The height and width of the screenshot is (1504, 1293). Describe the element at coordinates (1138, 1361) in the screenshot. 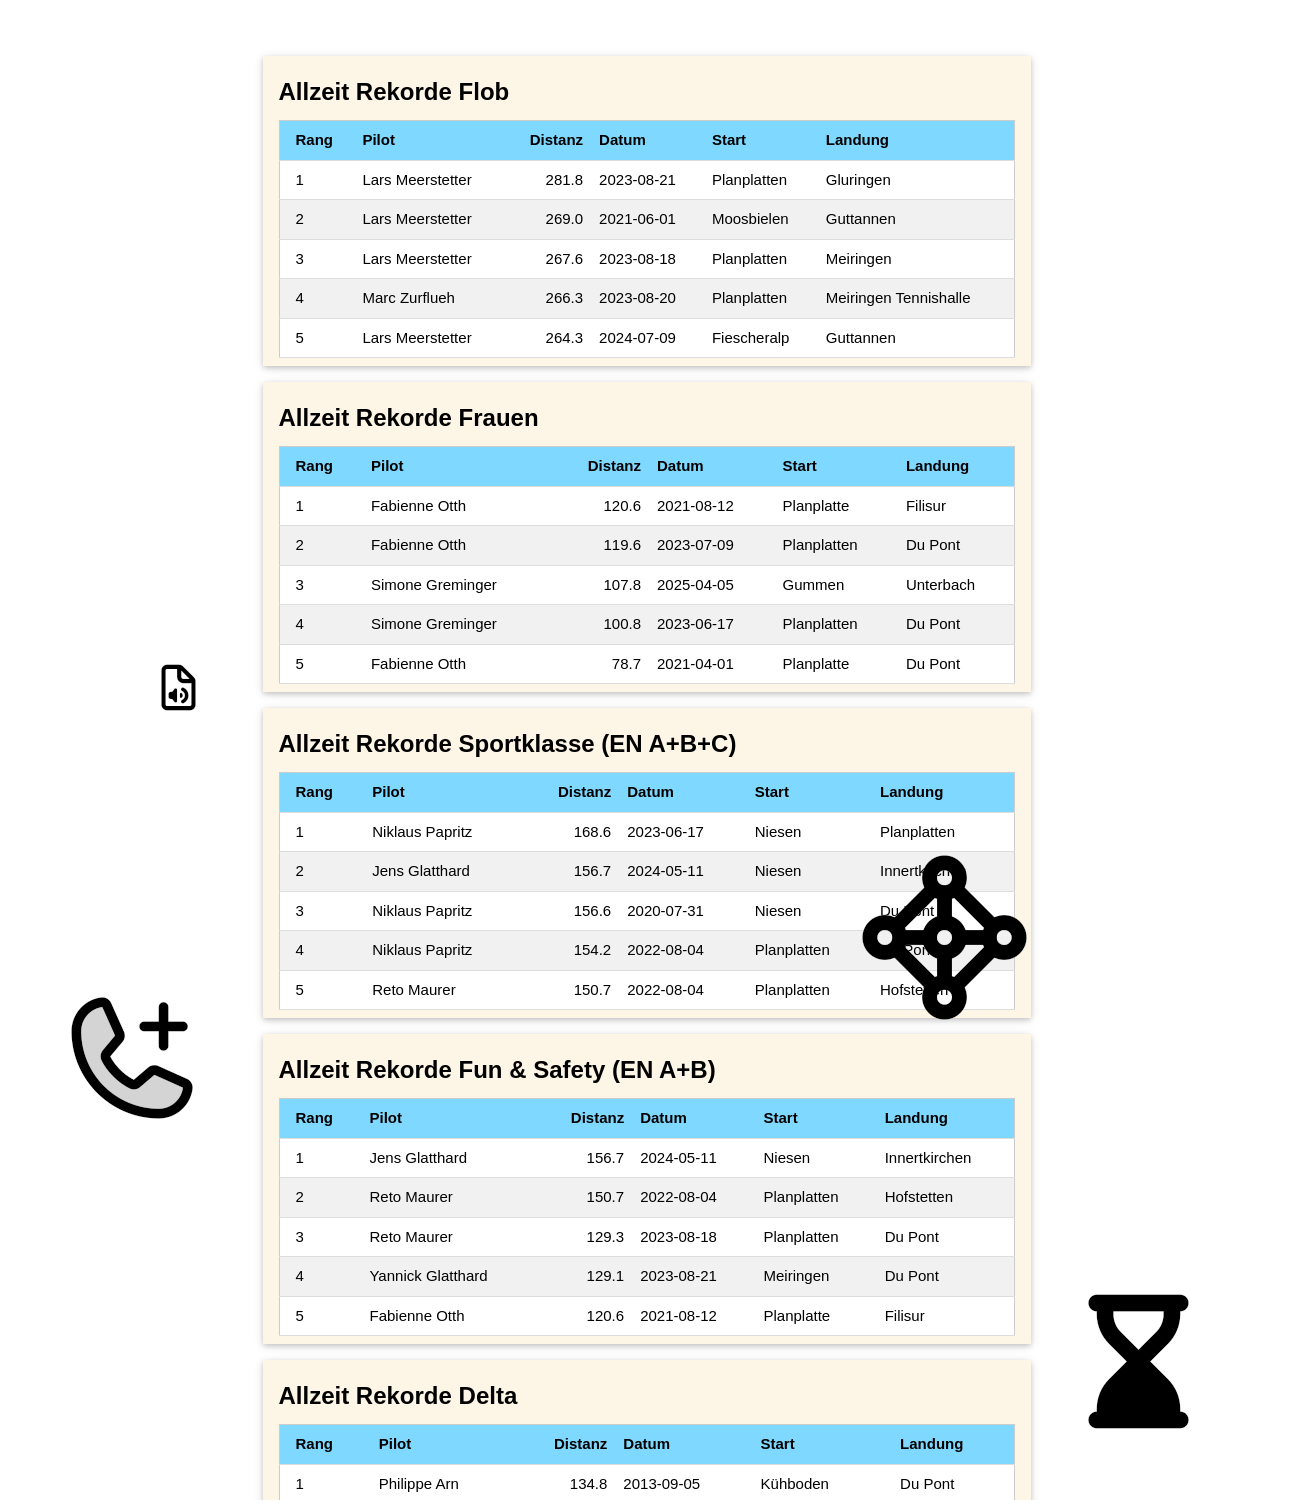

I see `indicates time has expired or countdown complete` at that location.